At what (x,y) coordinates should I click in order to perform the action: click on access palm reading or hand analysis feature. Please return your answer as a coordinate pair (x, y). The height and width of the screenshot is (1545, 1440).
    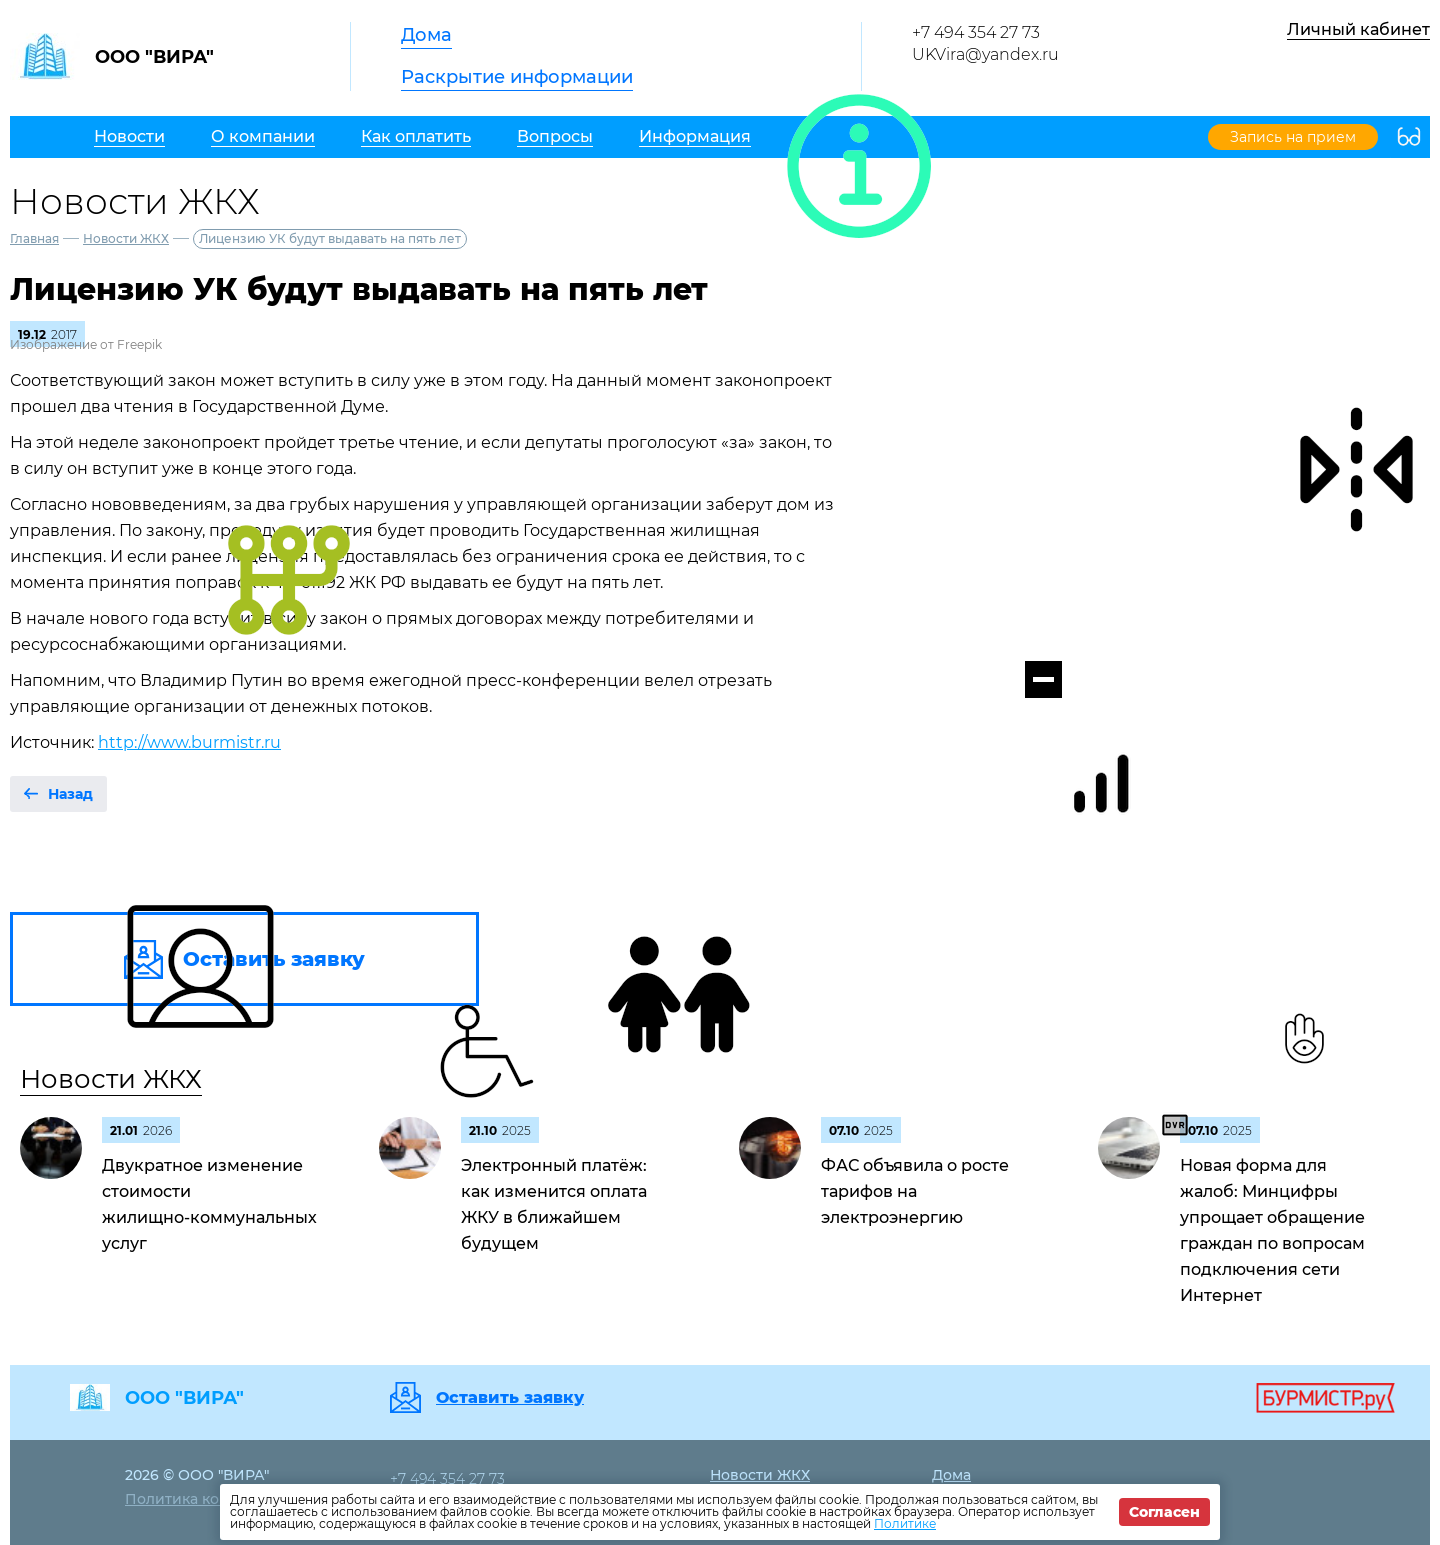
    Looking at the image, I should click on (1304, 1038).